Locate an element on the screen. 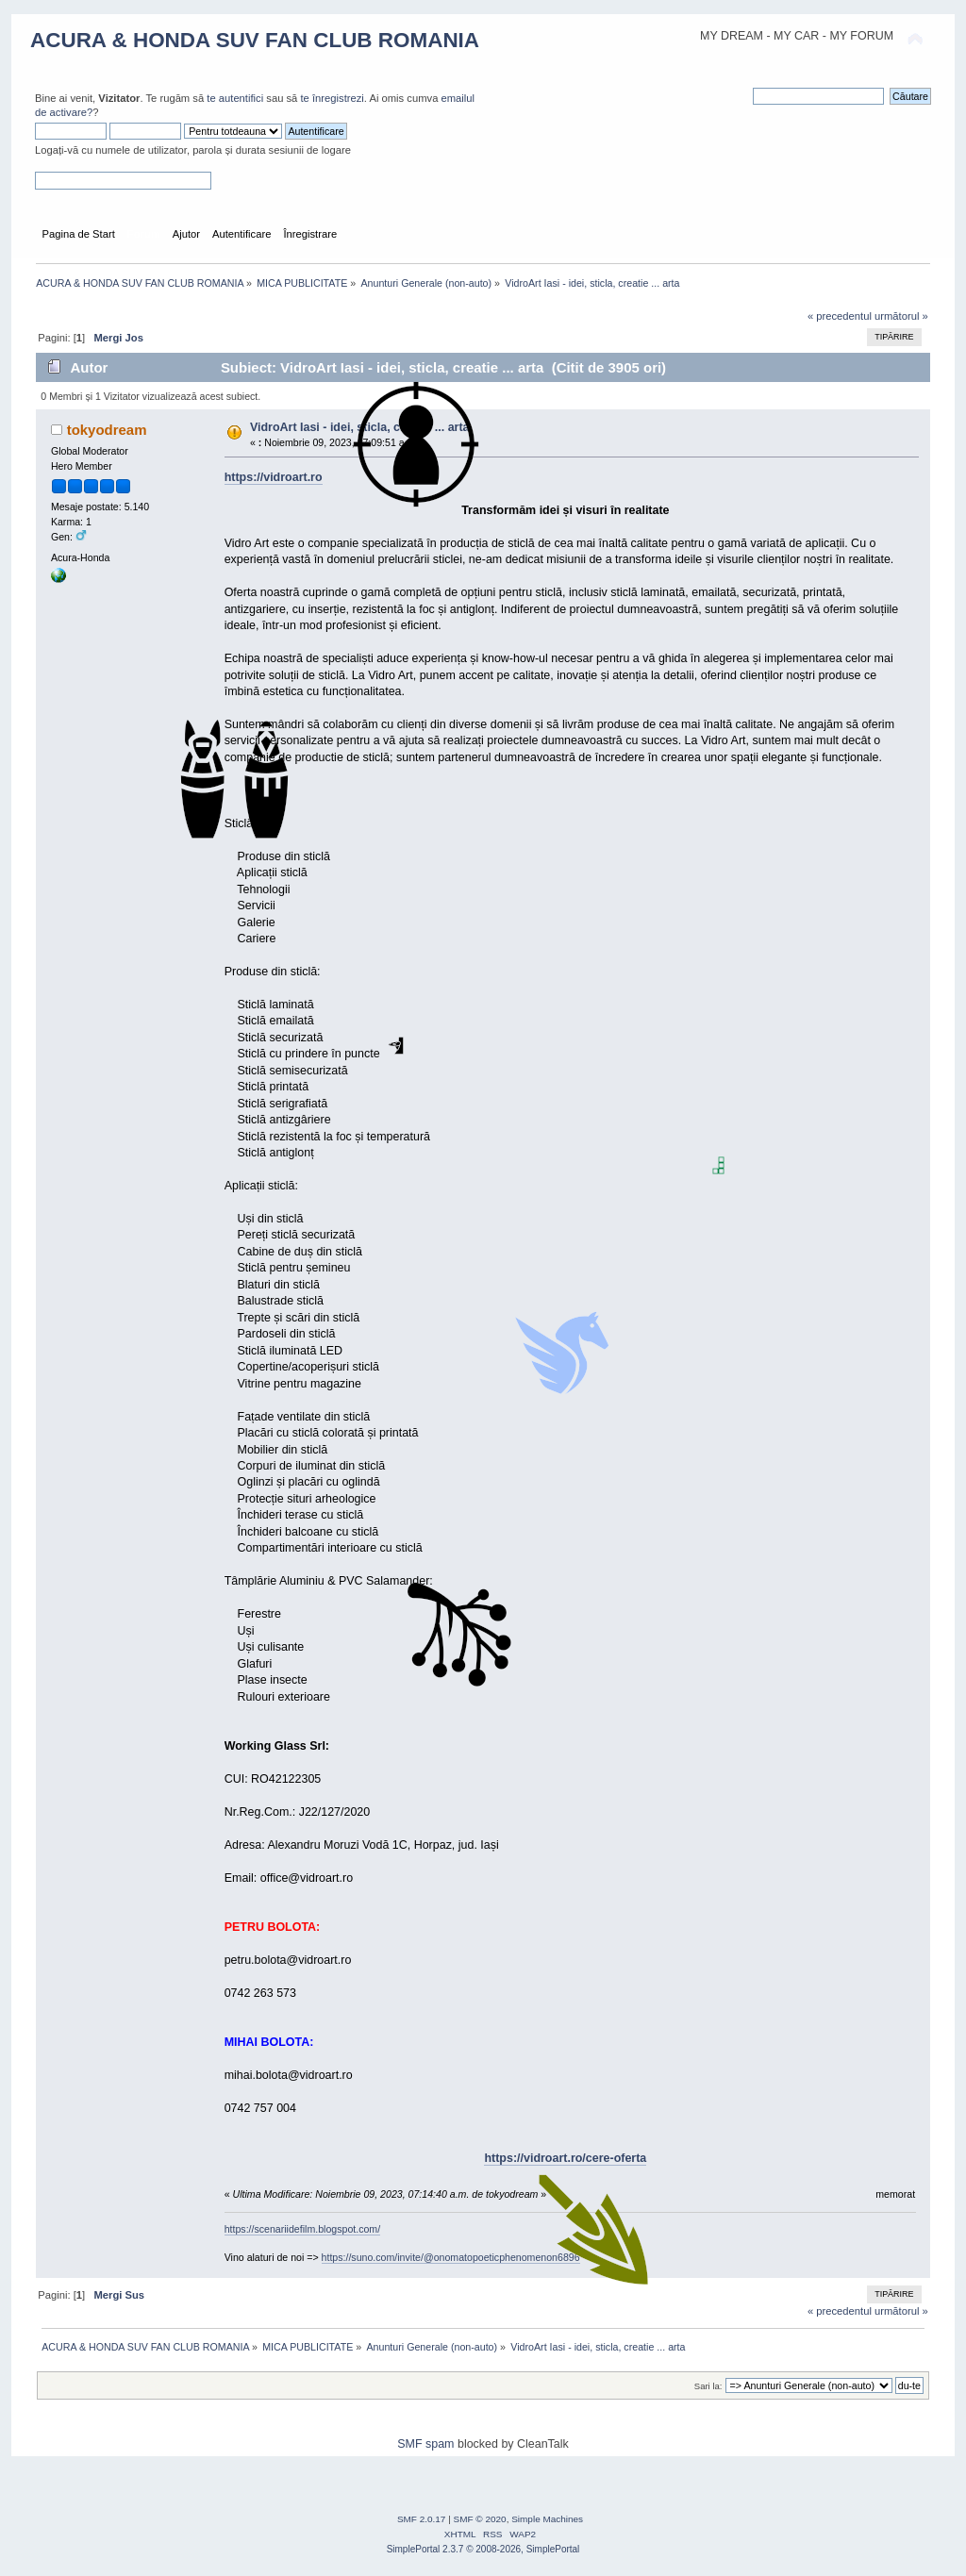 This screenshot has height=2576, width=966. represents a tetris J-block piece is located at coordinates (718, 1165).